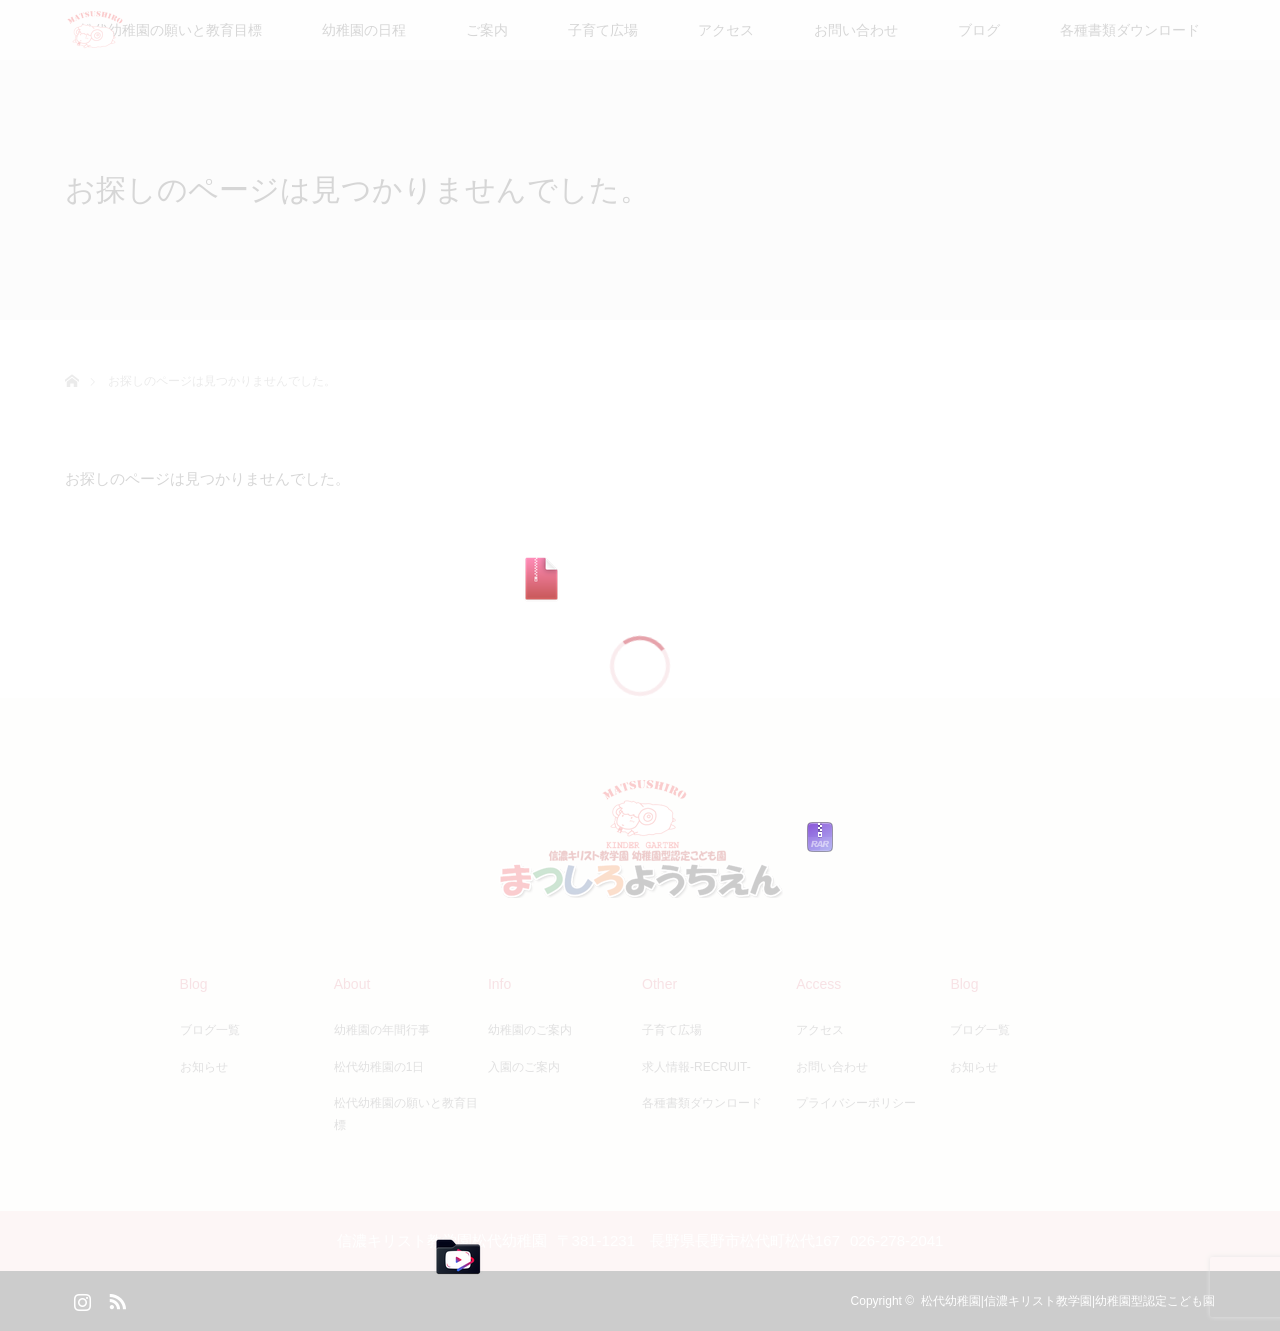 The height and width of the screenshot is (1331, 1280). I want to click on a compressed RAR archive file, so click(820, 837).